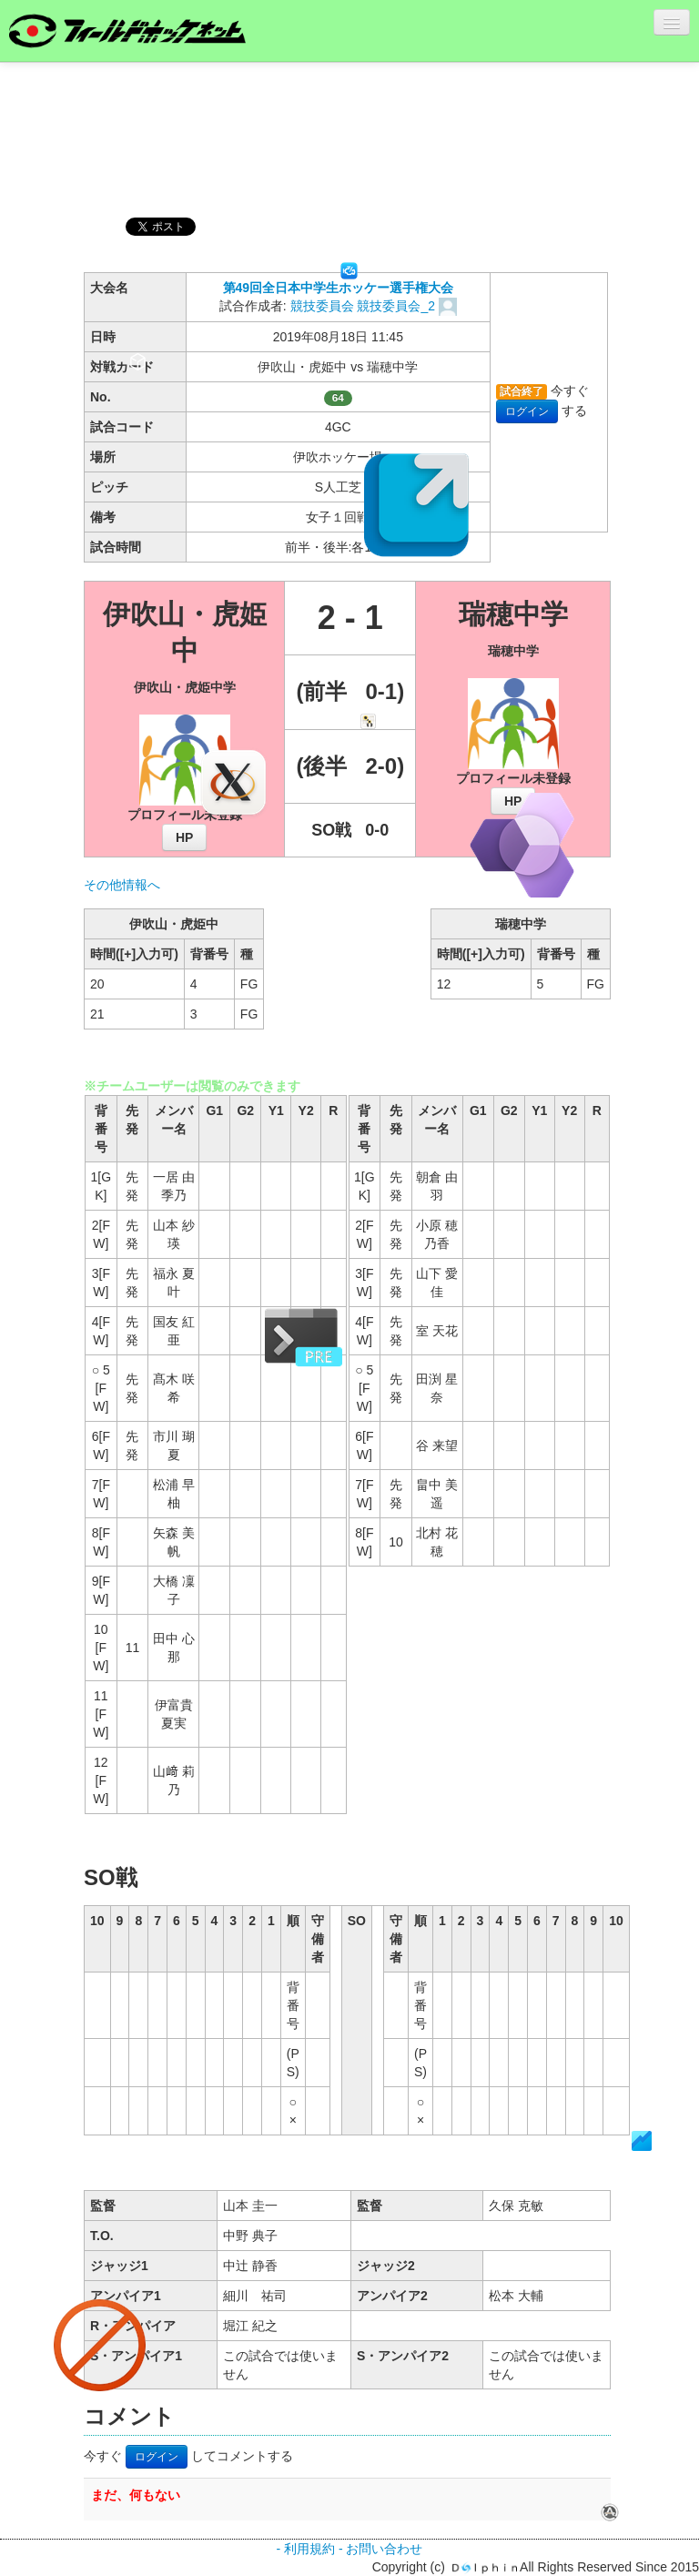  What do you see at coordinates (99, 2345) in the screenshot?
I see `indicates denied or blocked access` at bounding box center [99, 2345].